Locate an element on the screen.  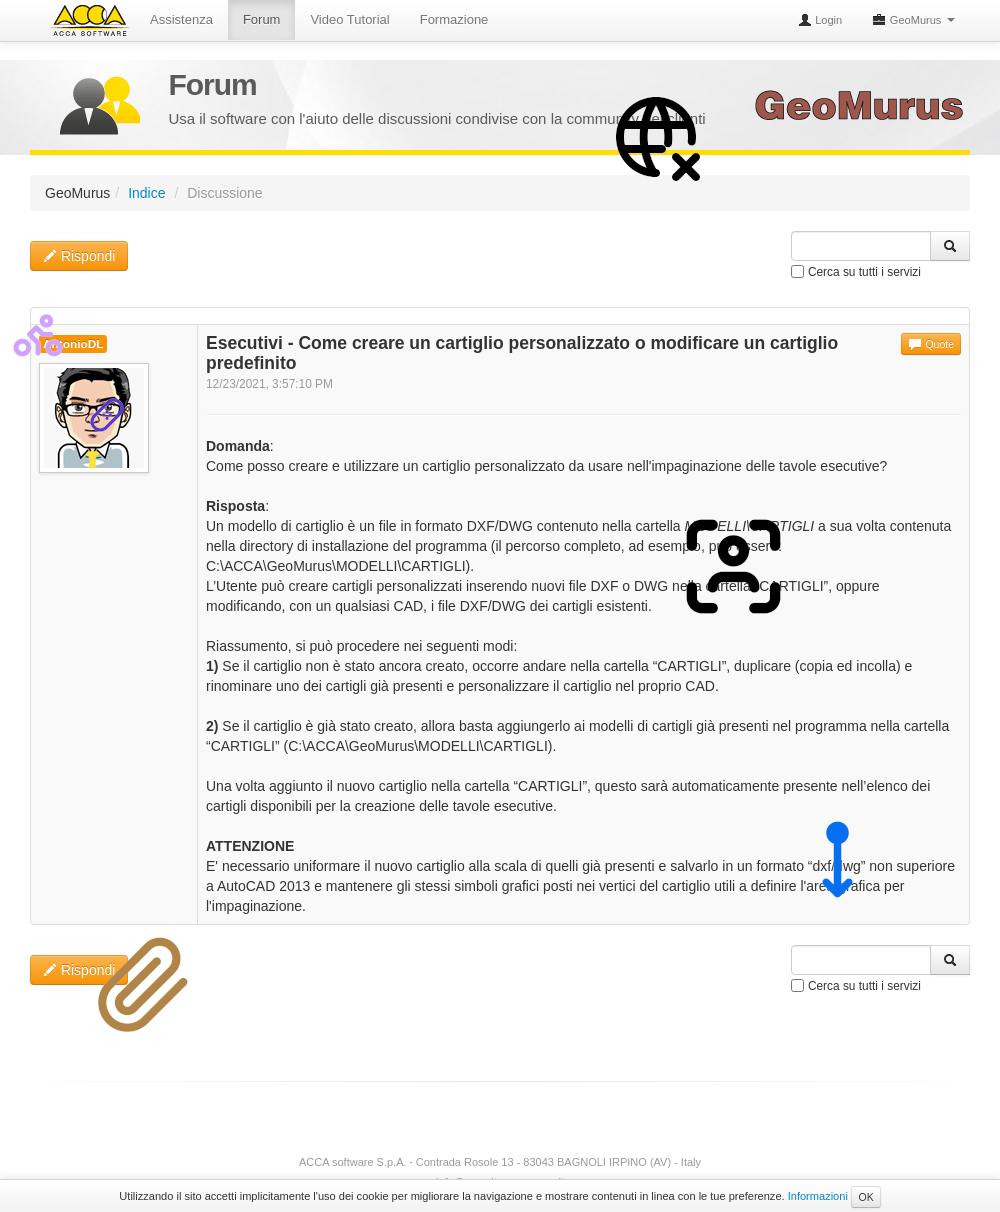
access cycling or bike-related features is located at coordinates (38, 337).